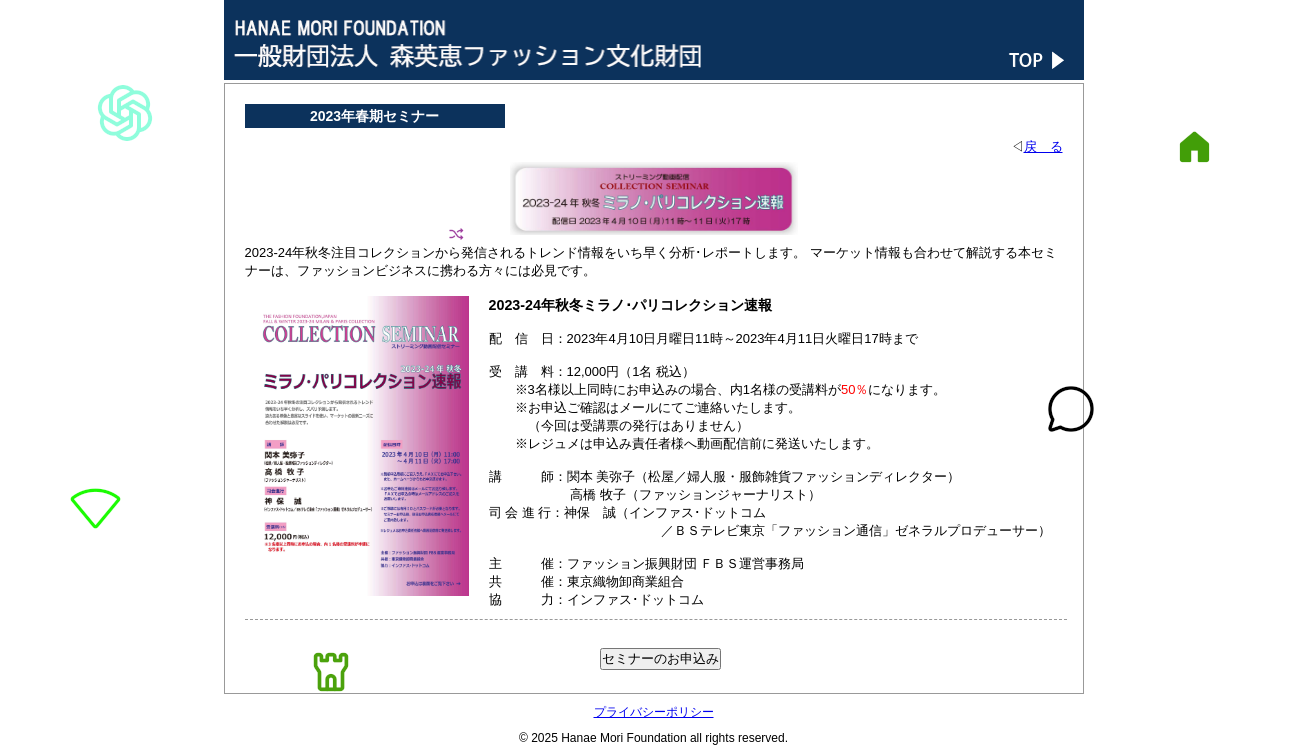  Describe the element at coordinates (1194, 147) in the screenshot. I see `navigate to home screen` at that location.